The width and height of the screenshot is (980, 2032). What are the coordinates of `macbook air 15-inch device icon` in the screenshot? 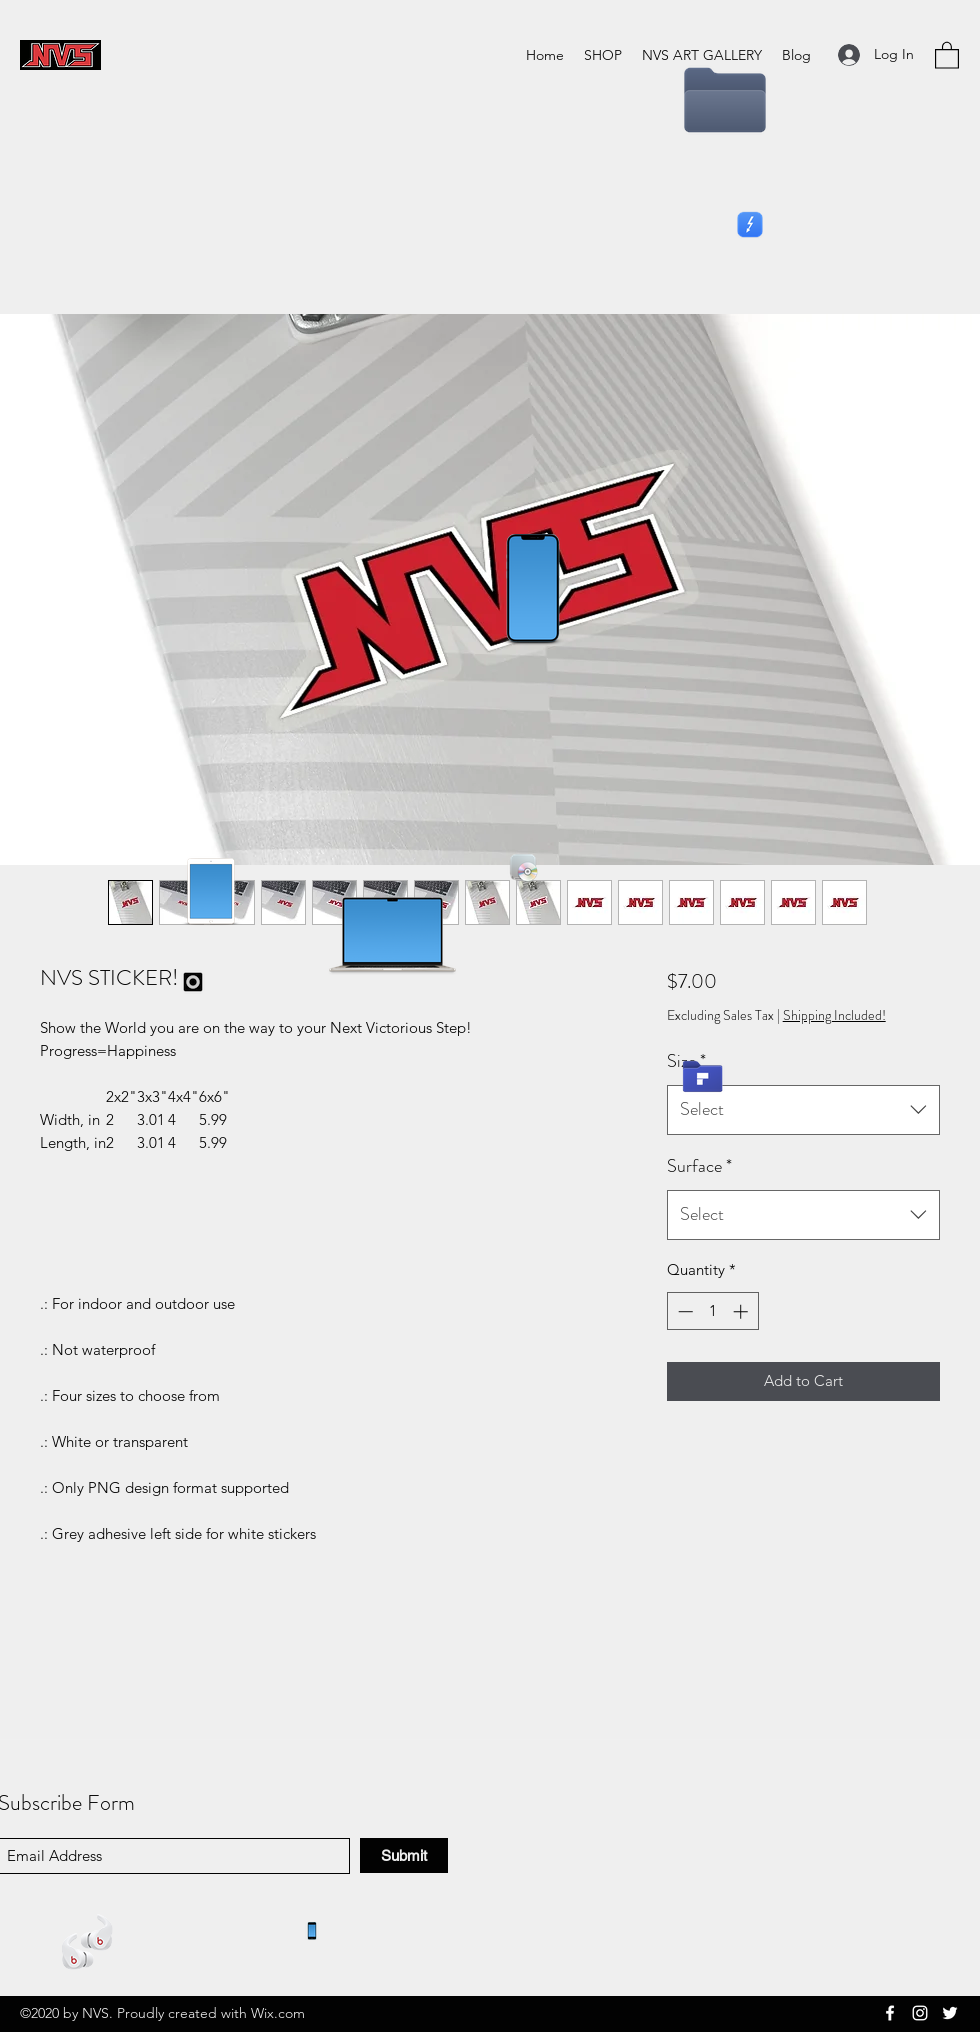 It's located at (392, 928).